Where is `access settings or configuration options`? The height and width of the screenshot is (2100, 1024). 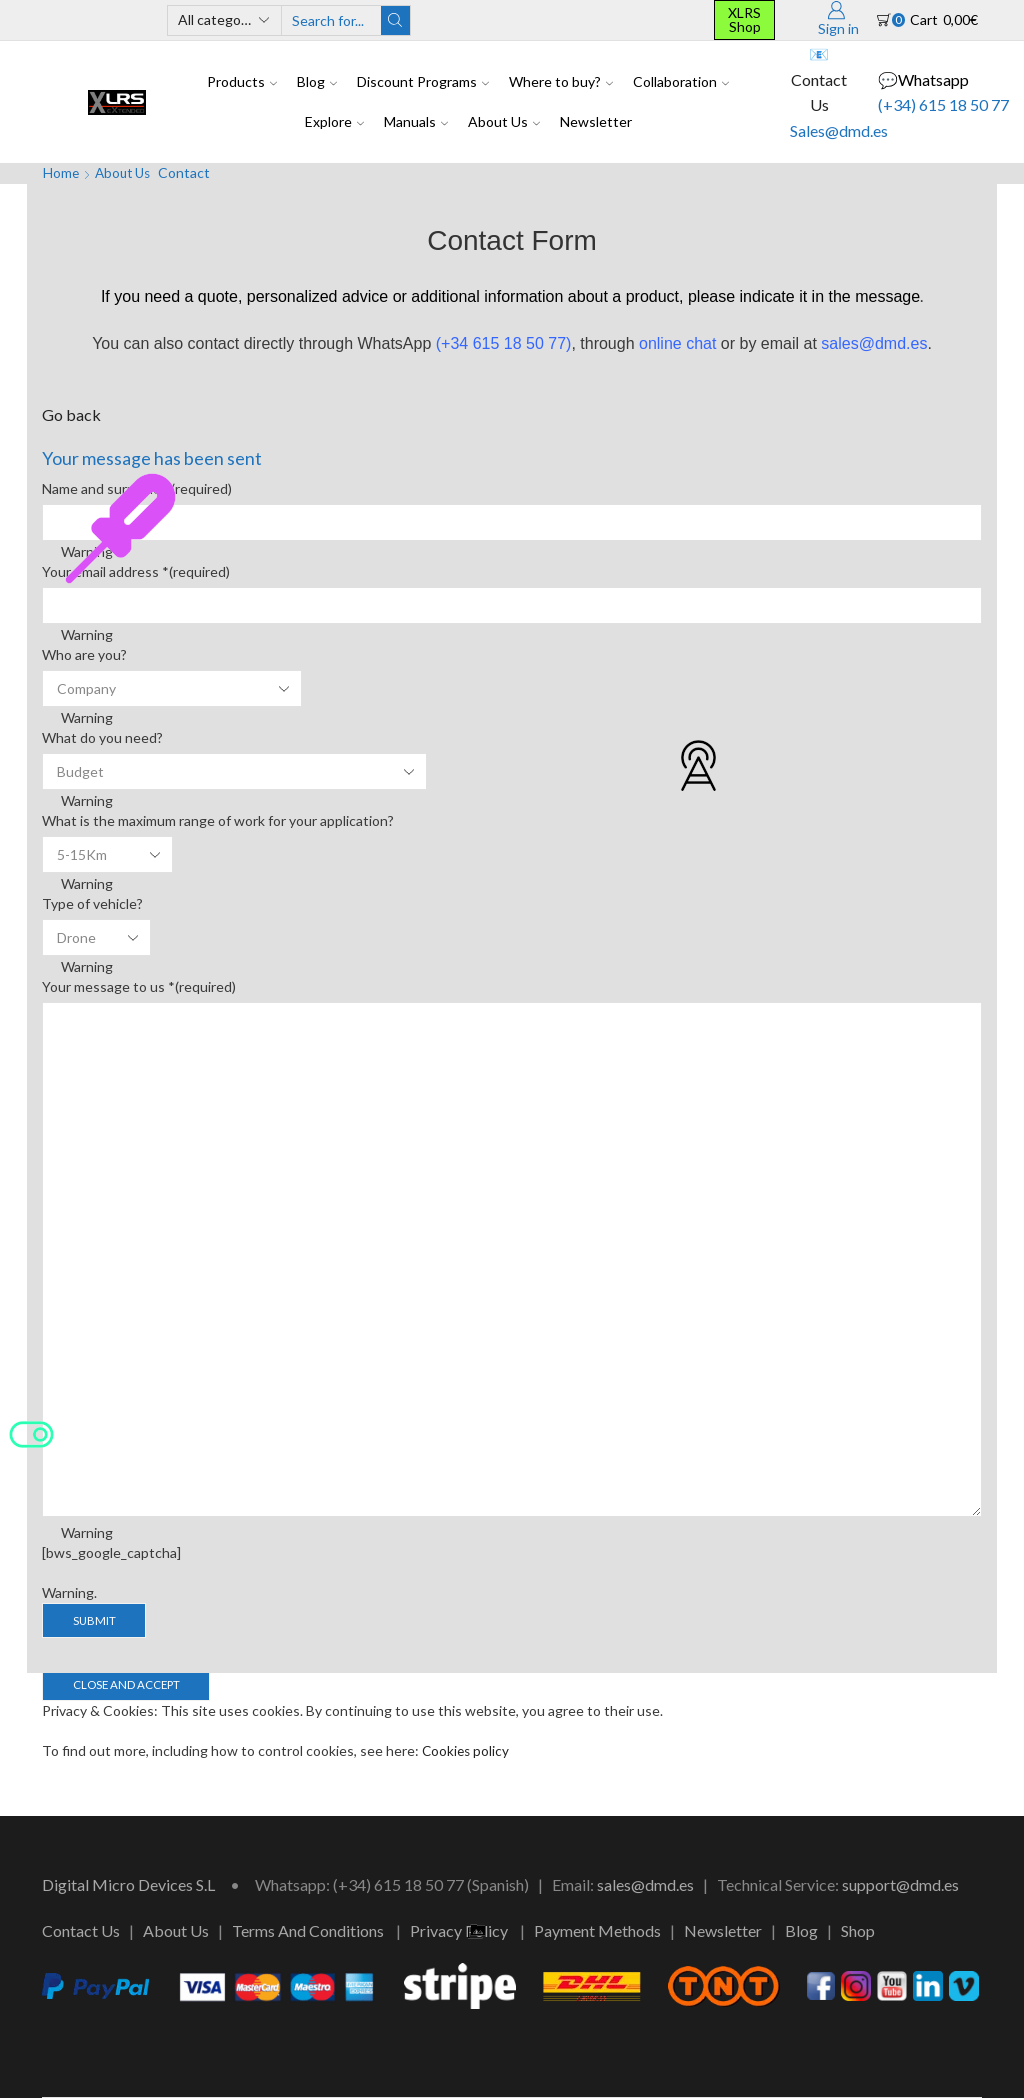
access settings or configuration options is located at coordinates (120, 528).